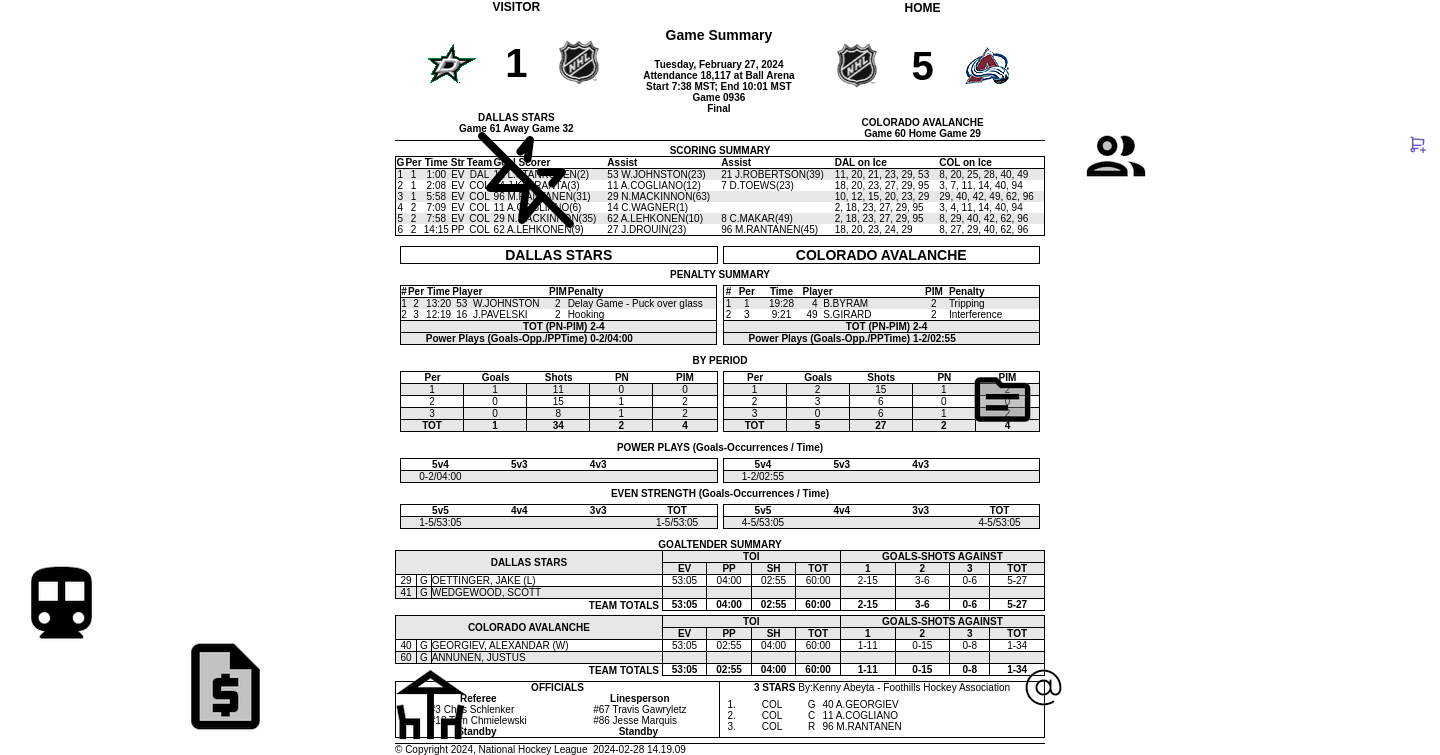 The height and width of the screenshot is (755, 1440). What do you see at coordinates (61, 604) in the screenshot?
I see `get subway or metro directions` at bounding box center [61, 604].